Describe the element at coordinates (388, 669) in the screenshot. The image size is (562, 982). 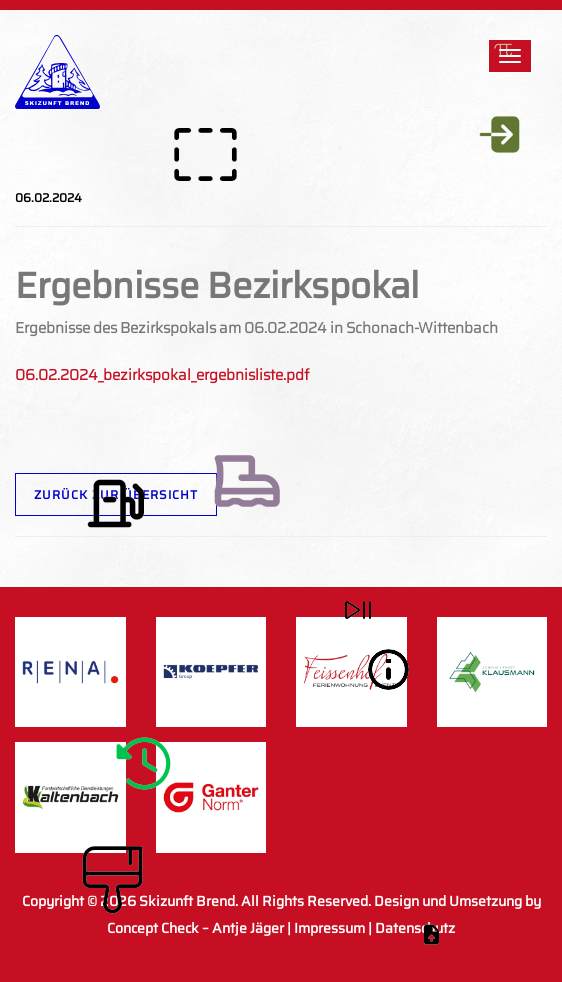
I see `view more information or details` at that location.